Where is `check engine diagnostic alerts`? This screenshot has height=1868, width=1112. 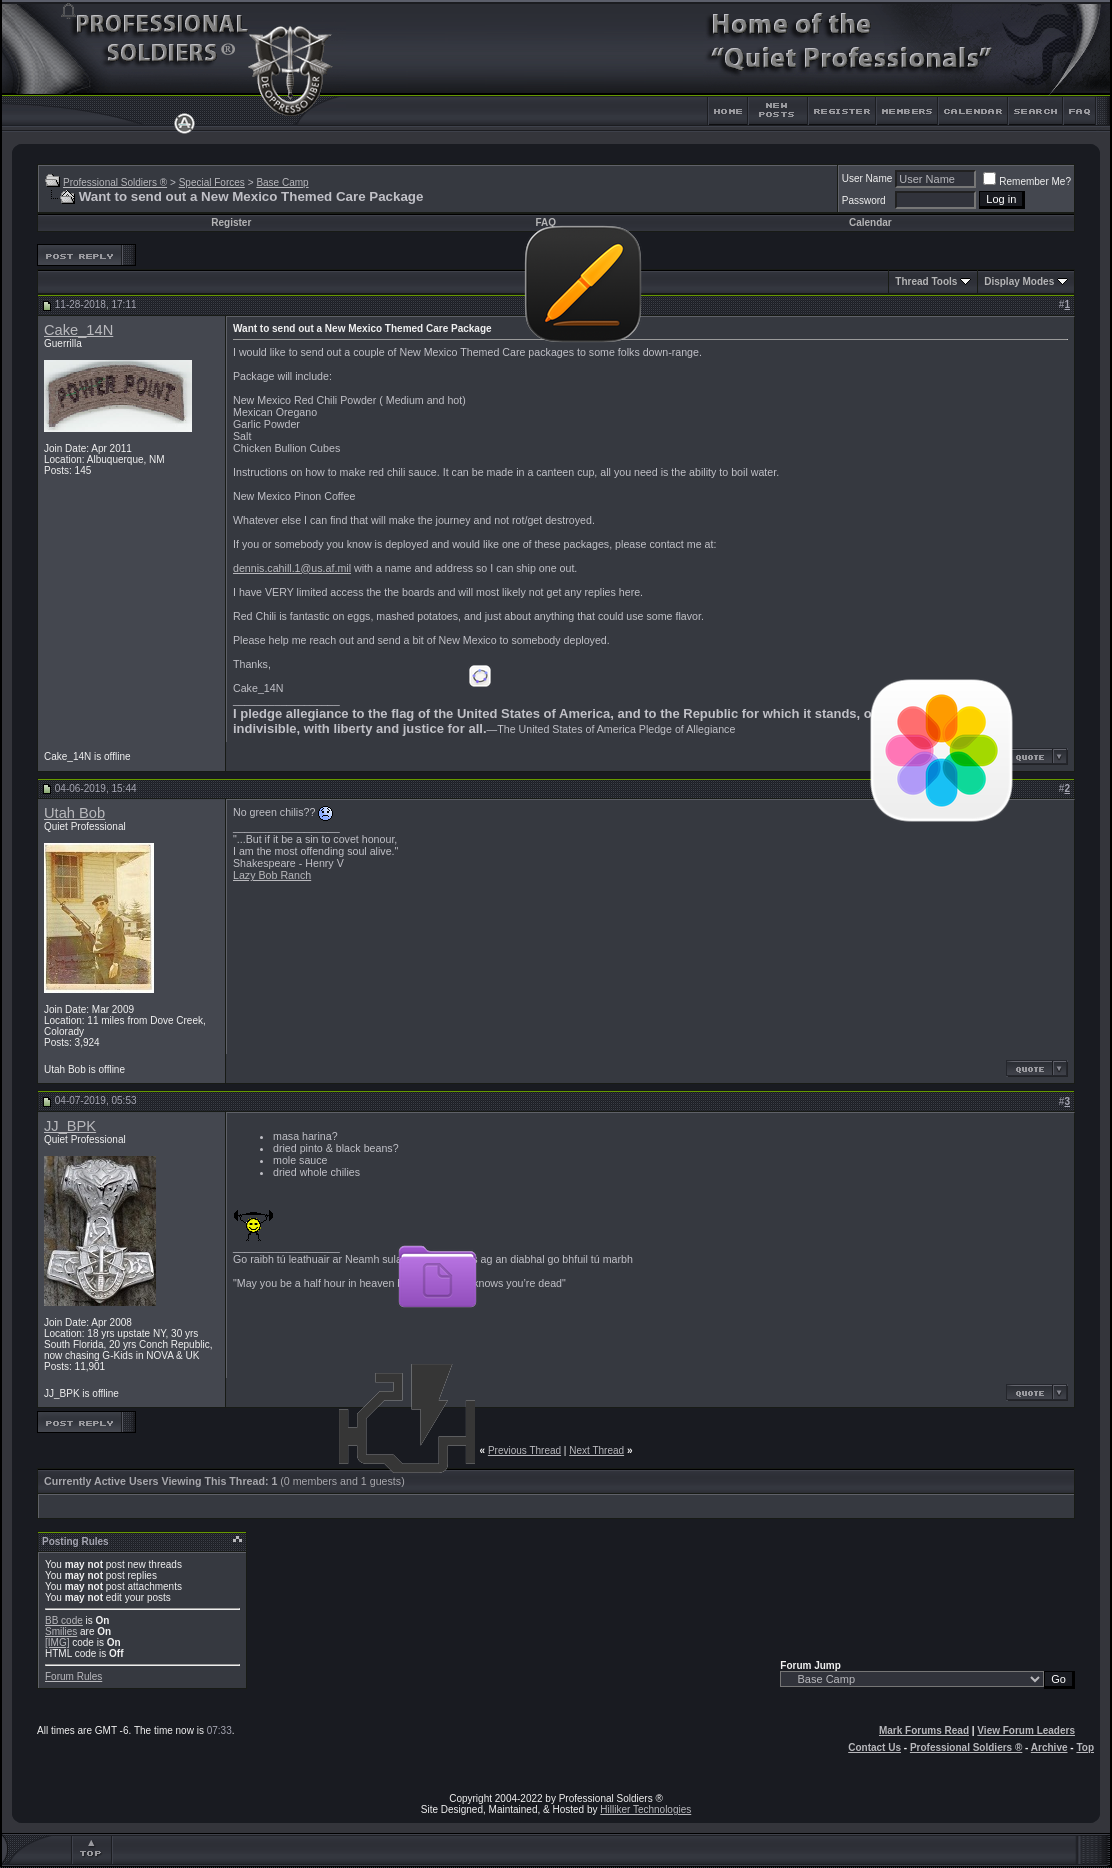
check engine diagnostic alerts is located at coordinates (402, 1427).